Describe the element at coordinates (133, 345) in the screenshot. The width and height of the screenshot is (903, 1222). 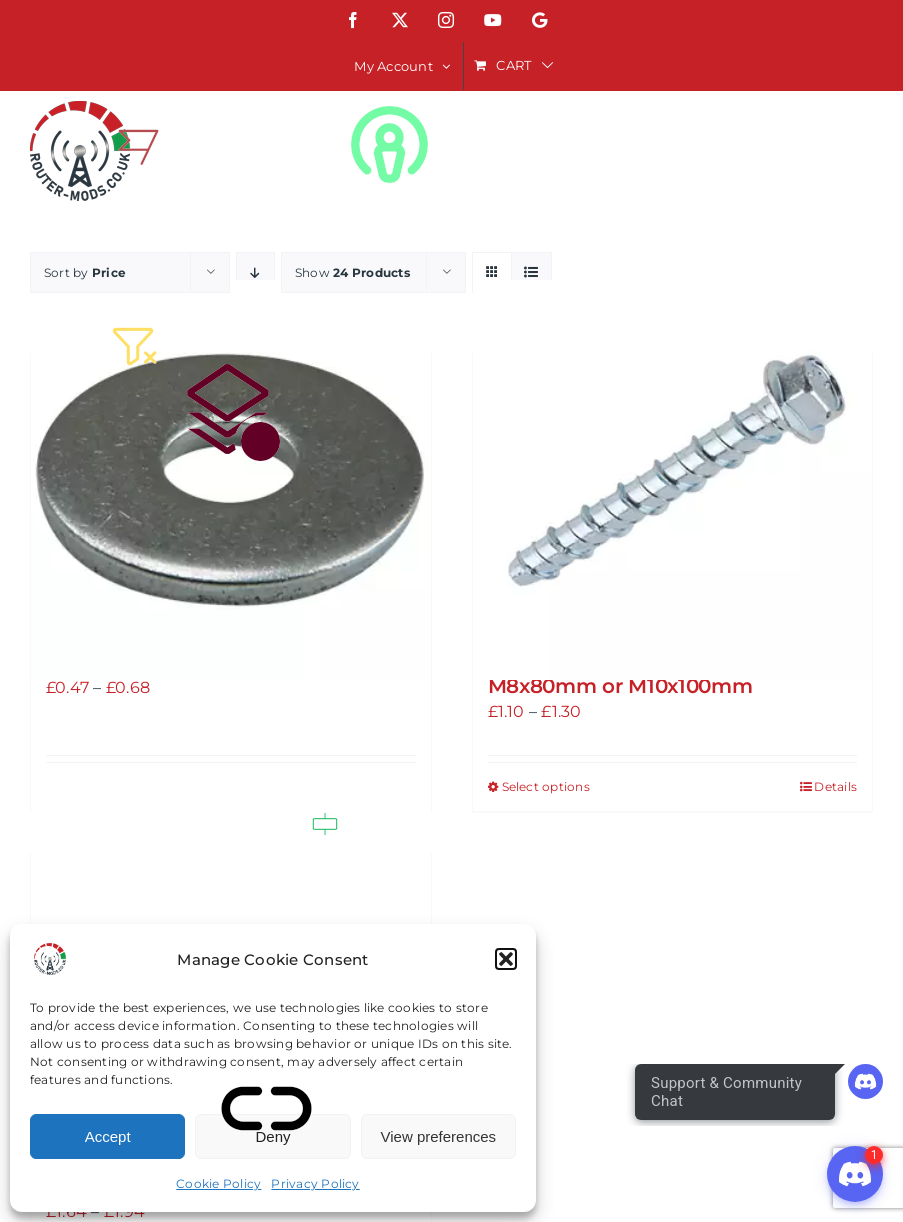
I see `clear all active filters` at that location.